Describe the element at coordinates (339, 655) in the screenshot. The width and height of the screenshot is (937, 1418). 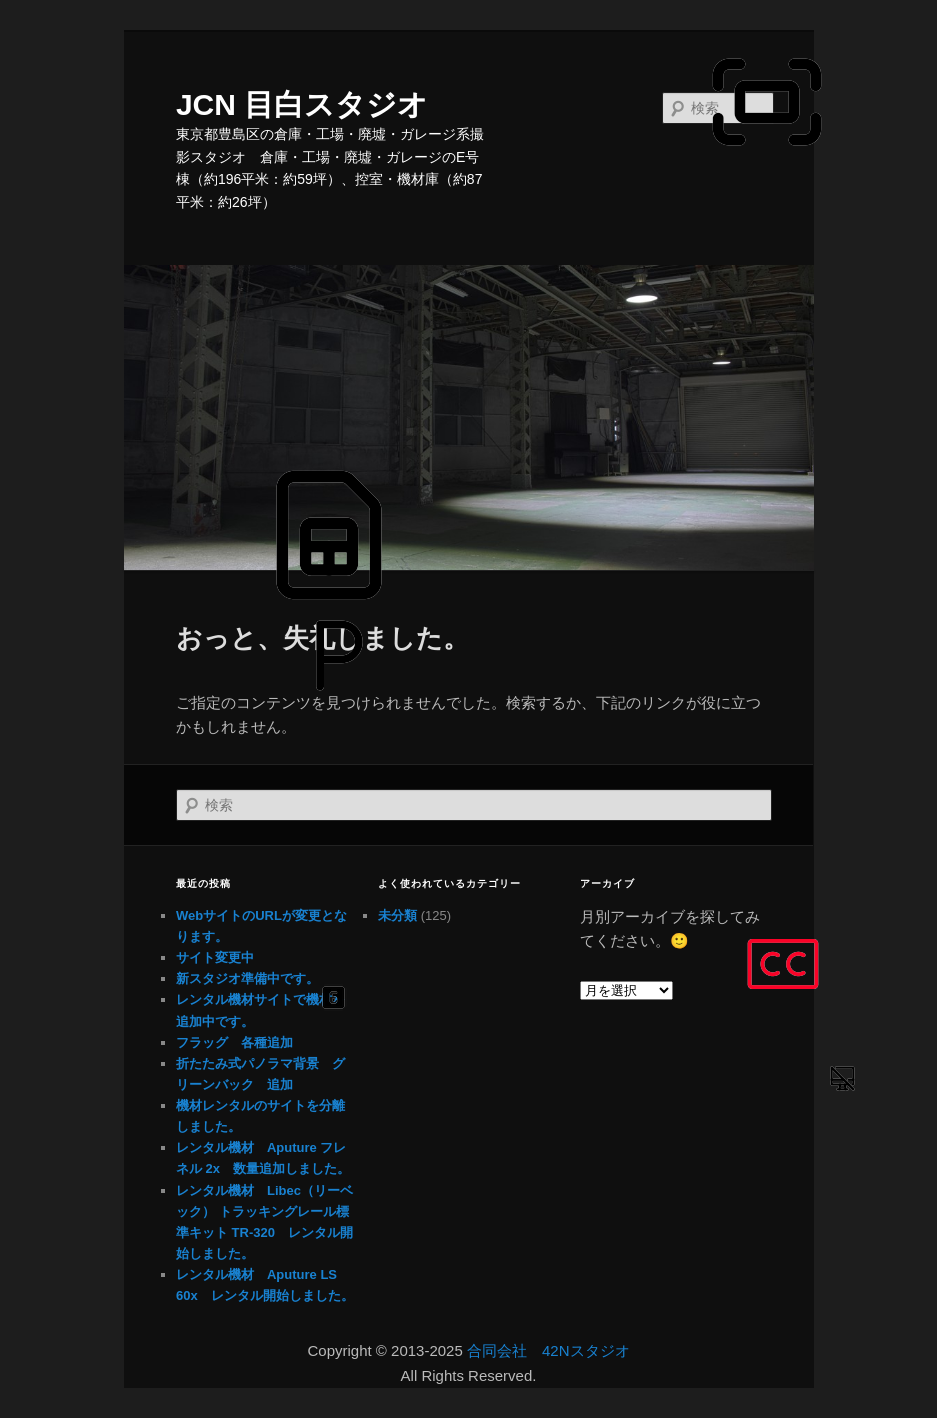
I see `indicates parking availability or location` at that location.